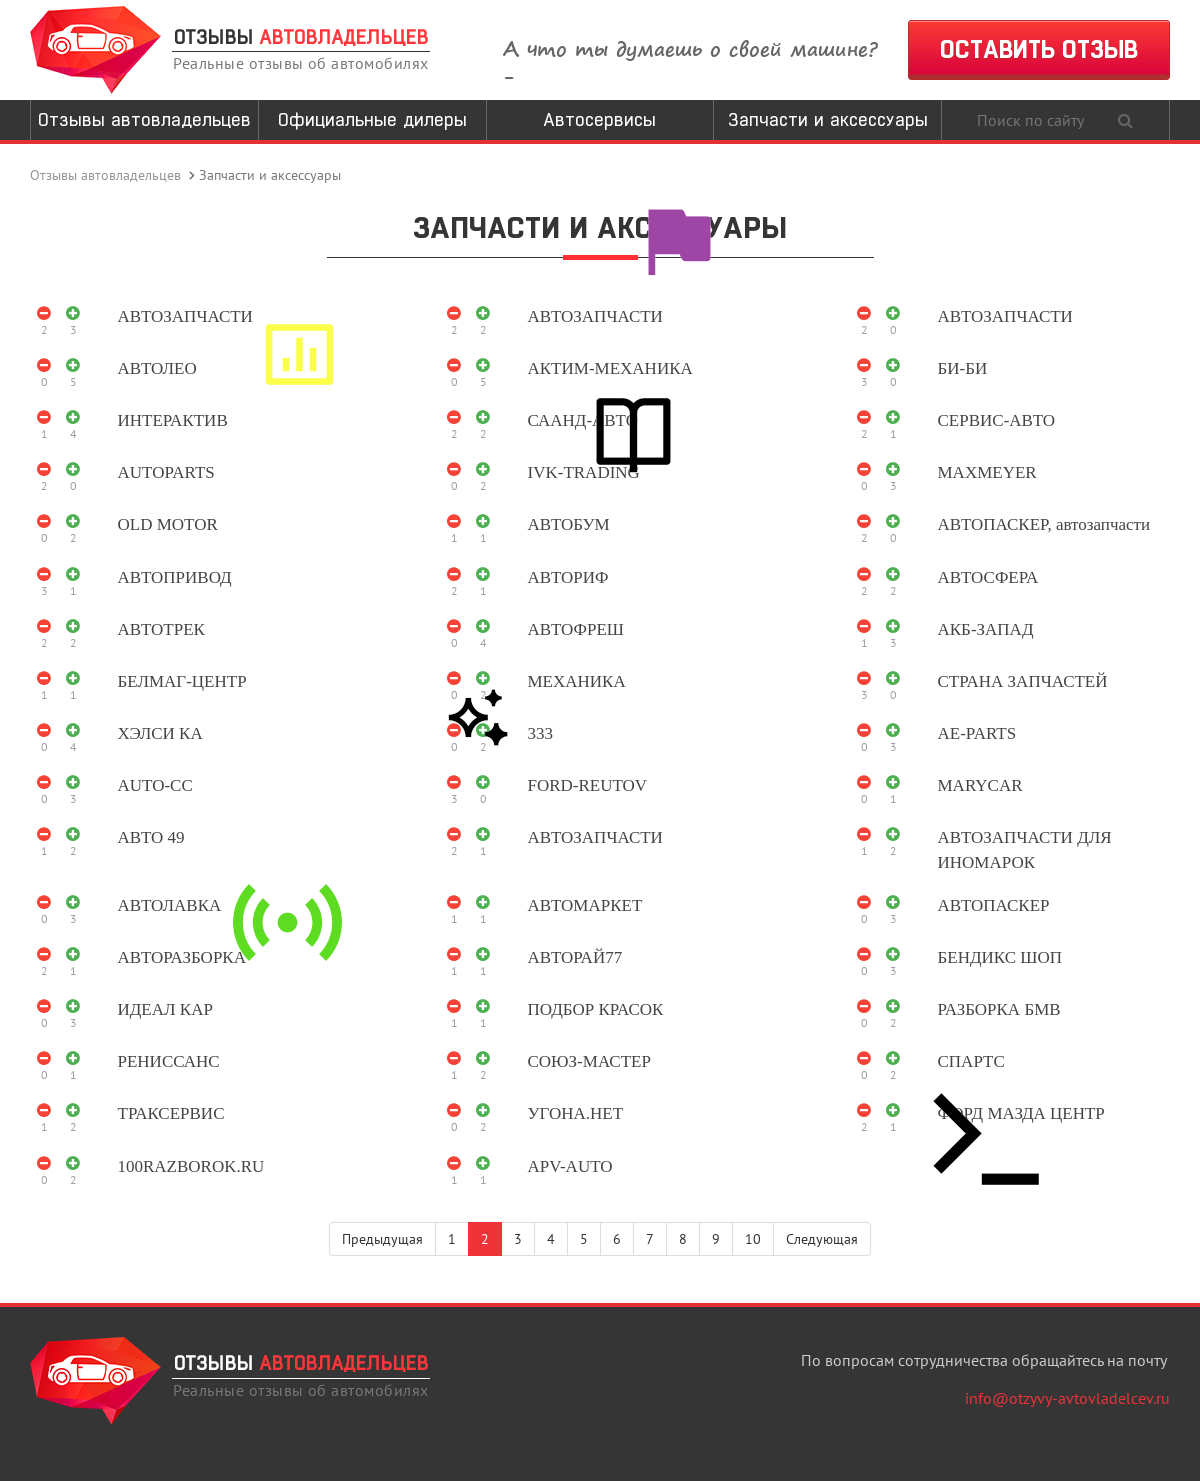  Describe the element at coordinates (679, 240) in the screenshot. I see `flag or mark an item for follow-up` at that location.